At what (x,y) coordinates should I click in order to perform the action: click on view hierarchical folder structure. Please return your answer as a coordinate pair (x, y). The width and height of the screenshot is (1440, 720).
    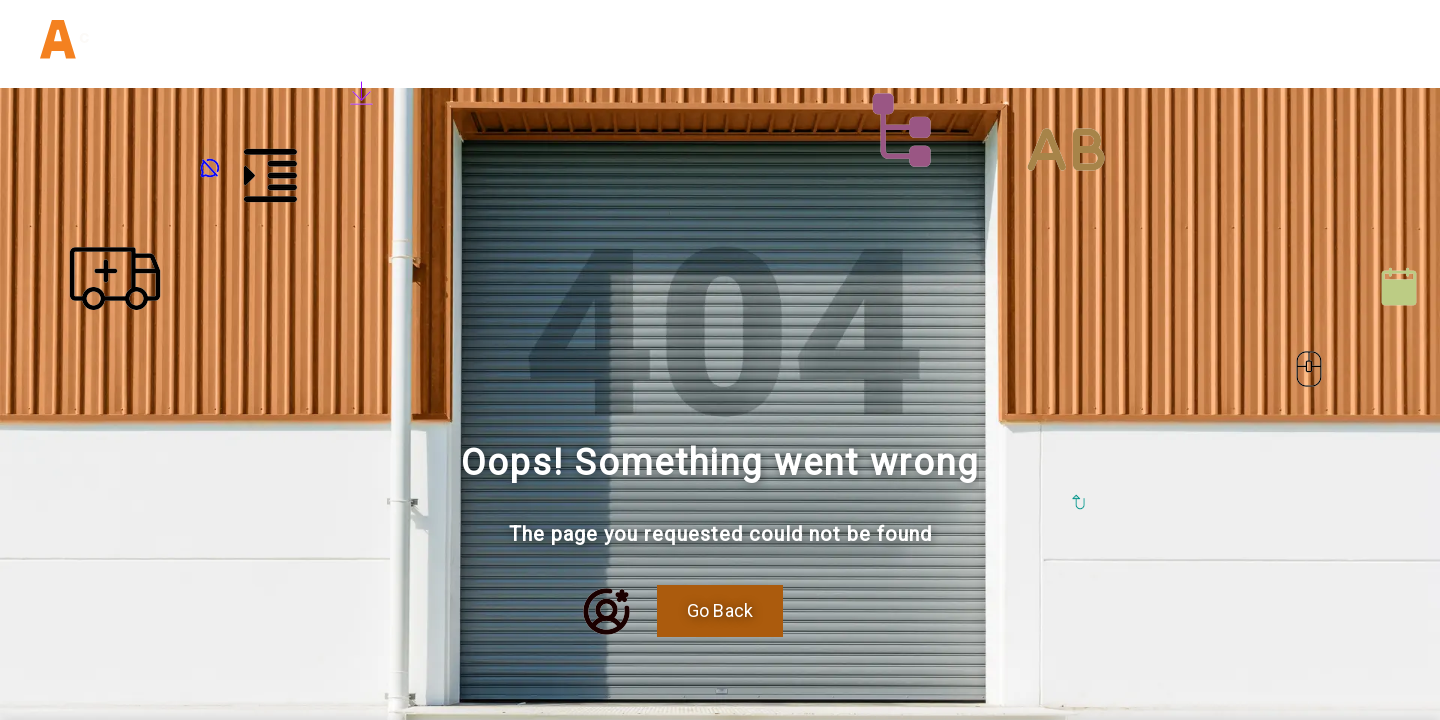
    Looking at the image, I should click on (899, 130).